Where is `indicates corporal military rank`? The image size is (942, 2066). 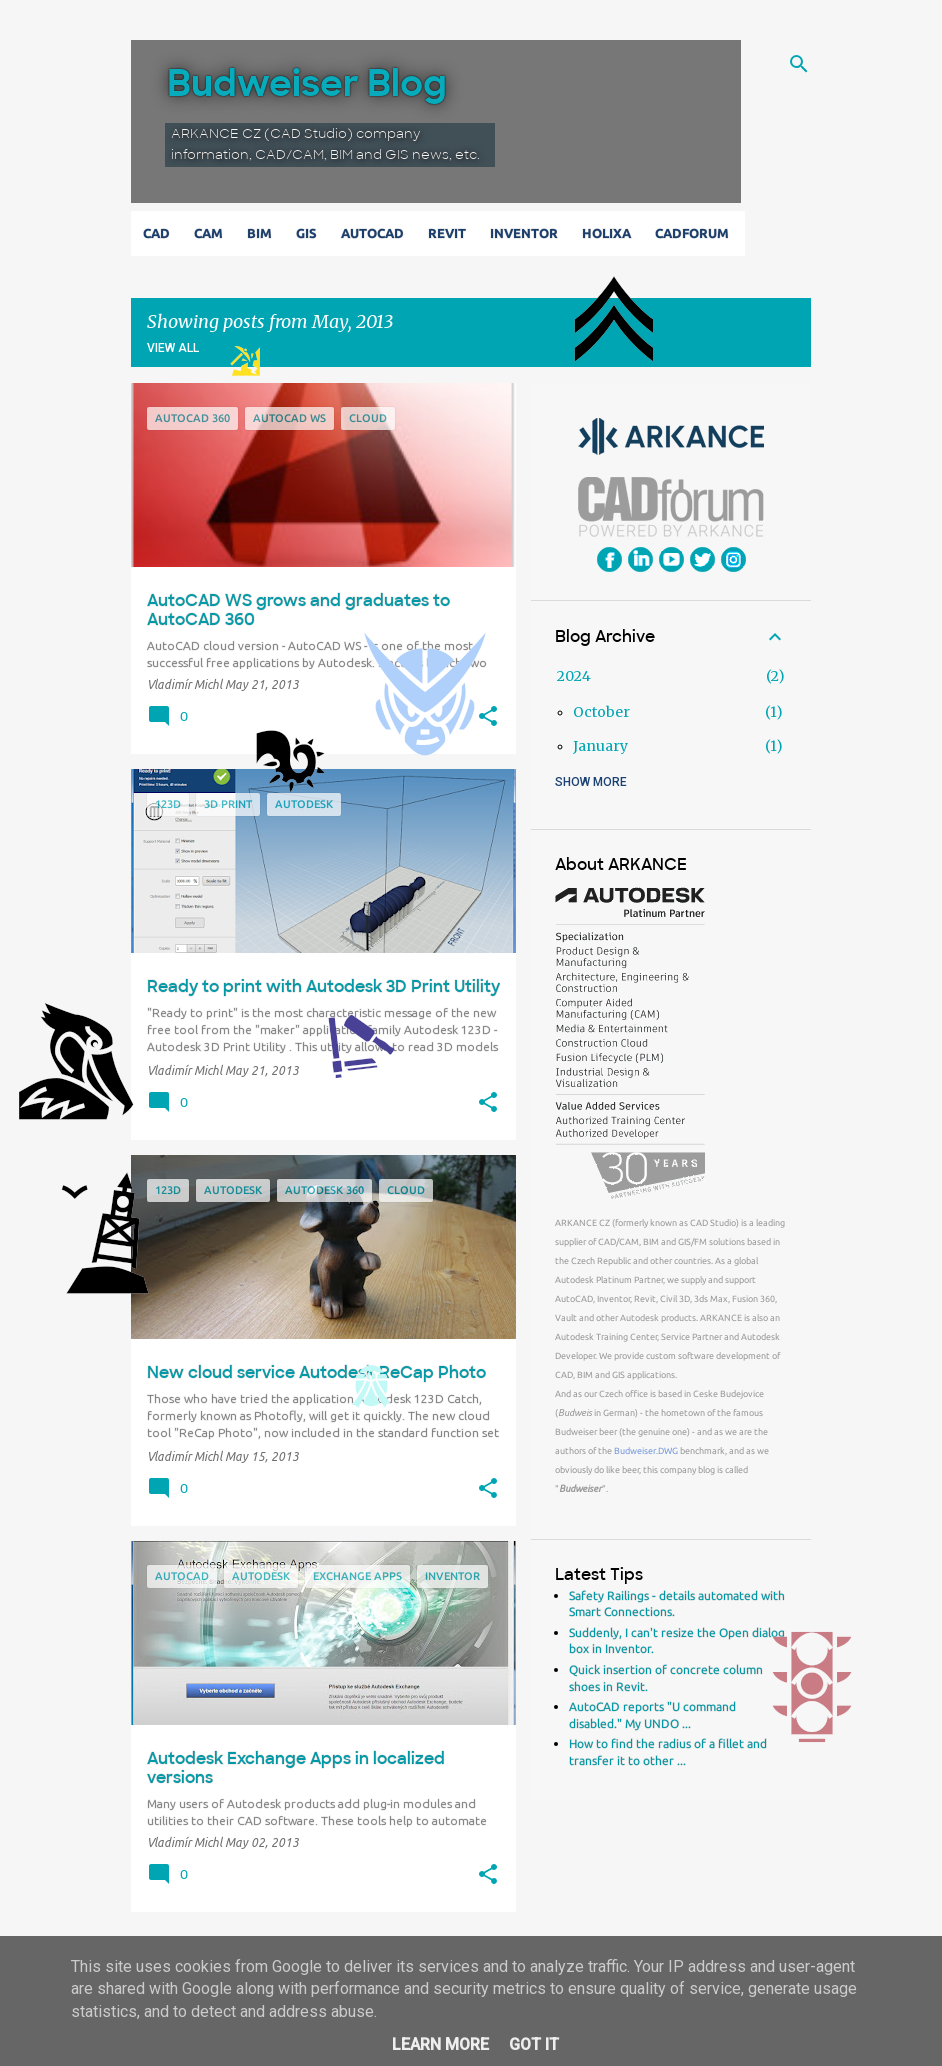
indicates corporal military rank is located at coordinates (614, 319).